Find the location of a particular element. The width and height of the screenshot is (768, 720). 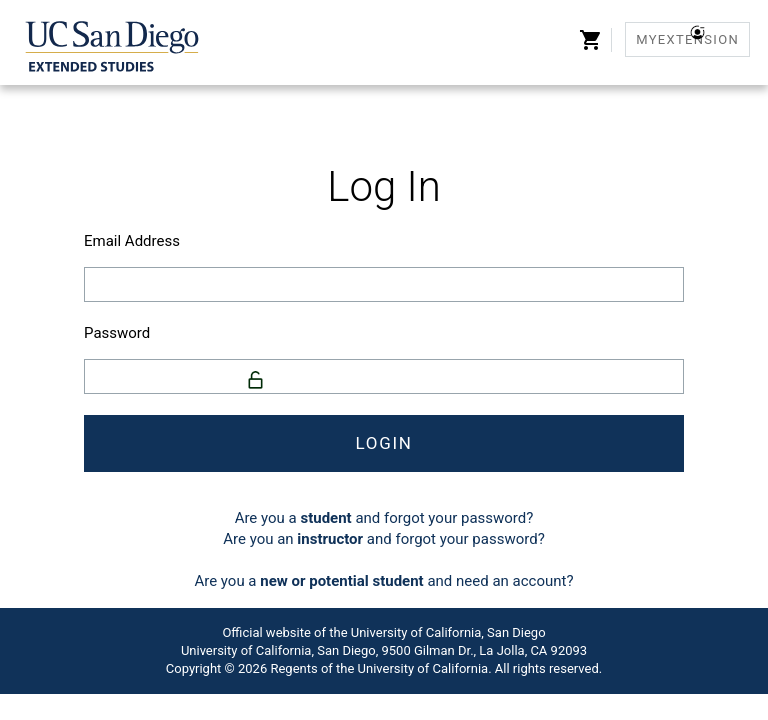

remove a user from your contacts is located at coordinates (697, 32).